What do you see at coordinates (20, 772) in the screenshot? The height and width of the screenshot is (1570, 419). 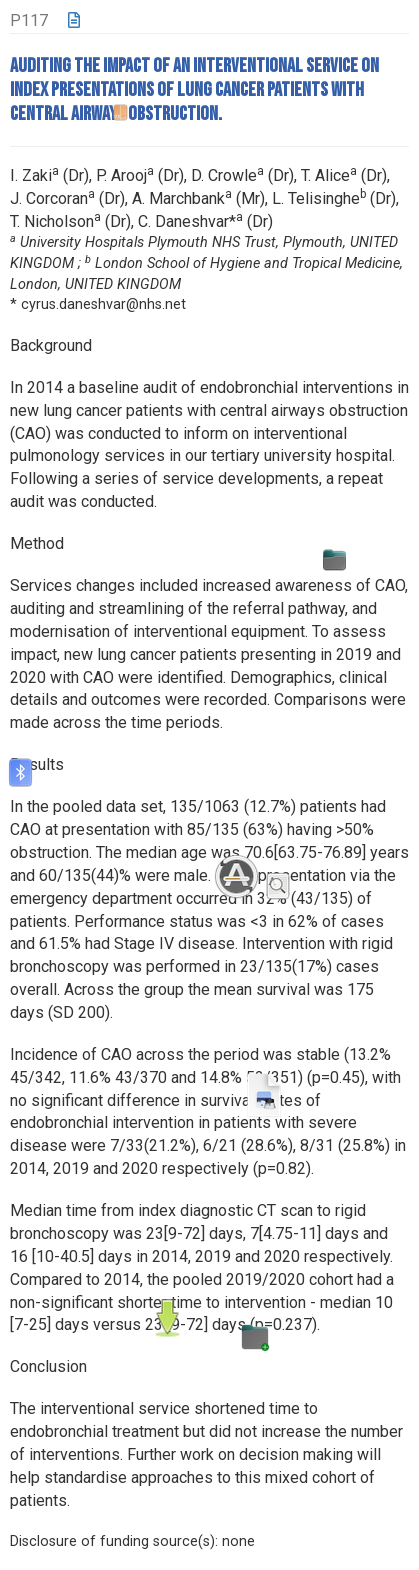 I see `access bluetooth settings` at bounding box center [20, 772].